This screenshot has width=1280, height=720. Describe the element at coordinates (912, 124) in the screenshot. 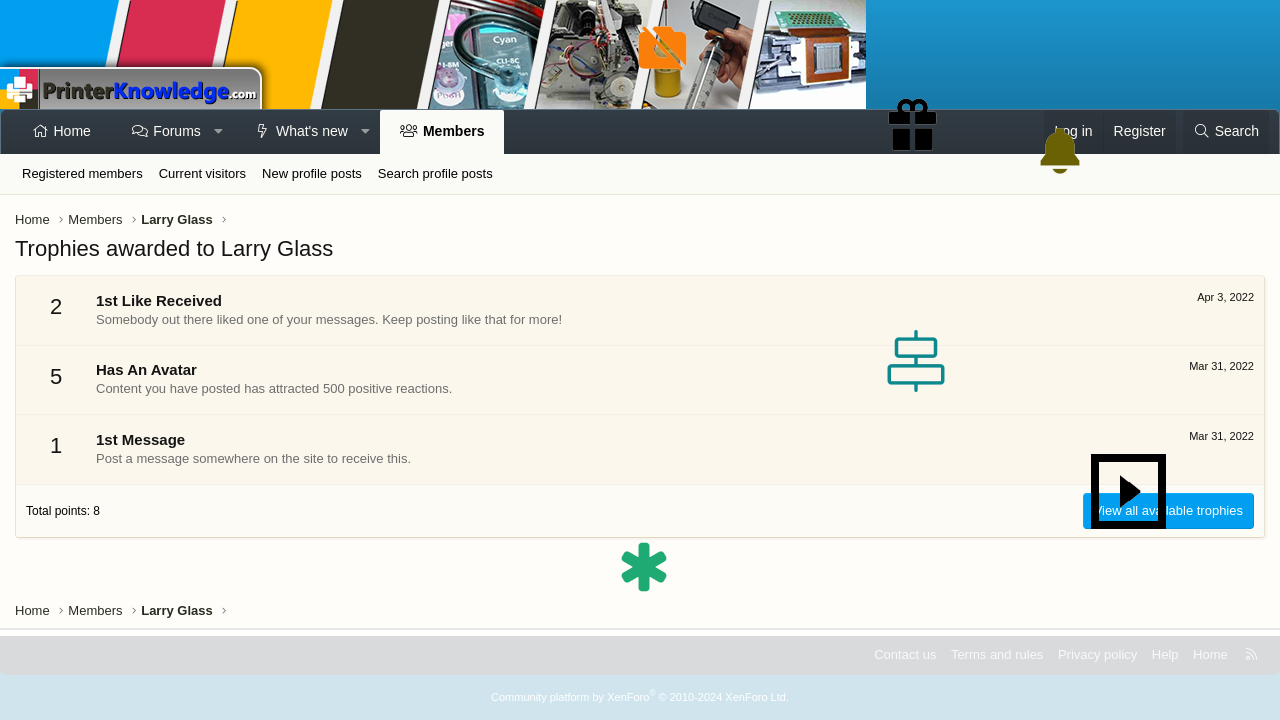

I see `access gifts or rewards` at that location.